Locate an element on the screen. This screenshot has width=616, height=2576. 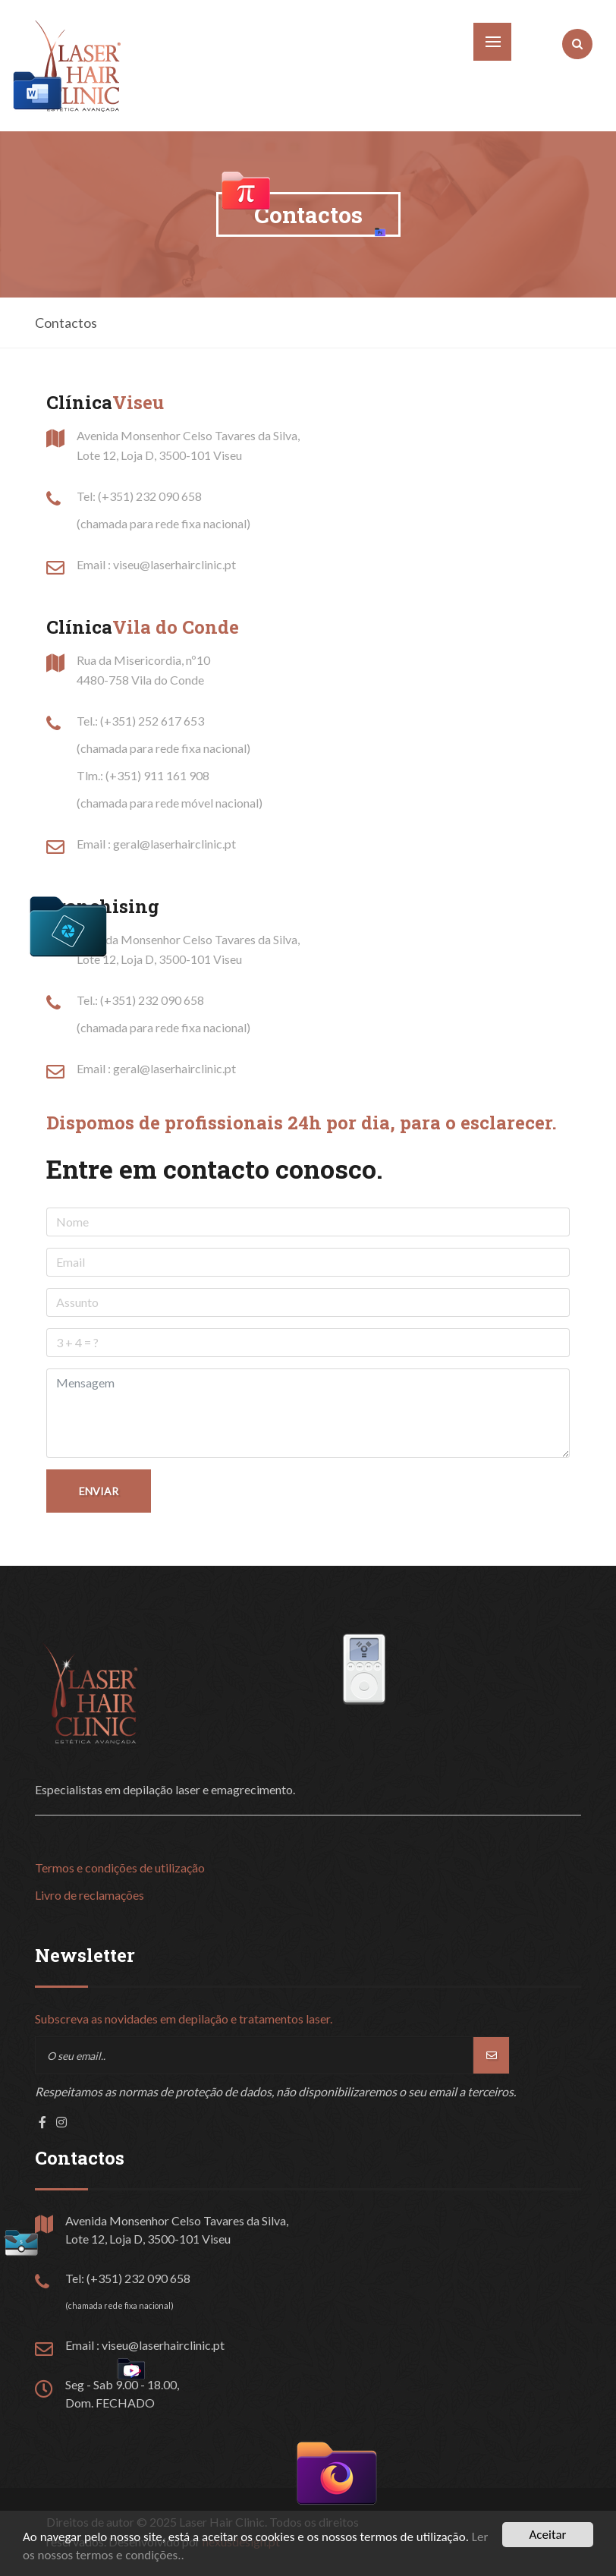
open folder containing youtube vanced files is located at coordinates (131, 2370).